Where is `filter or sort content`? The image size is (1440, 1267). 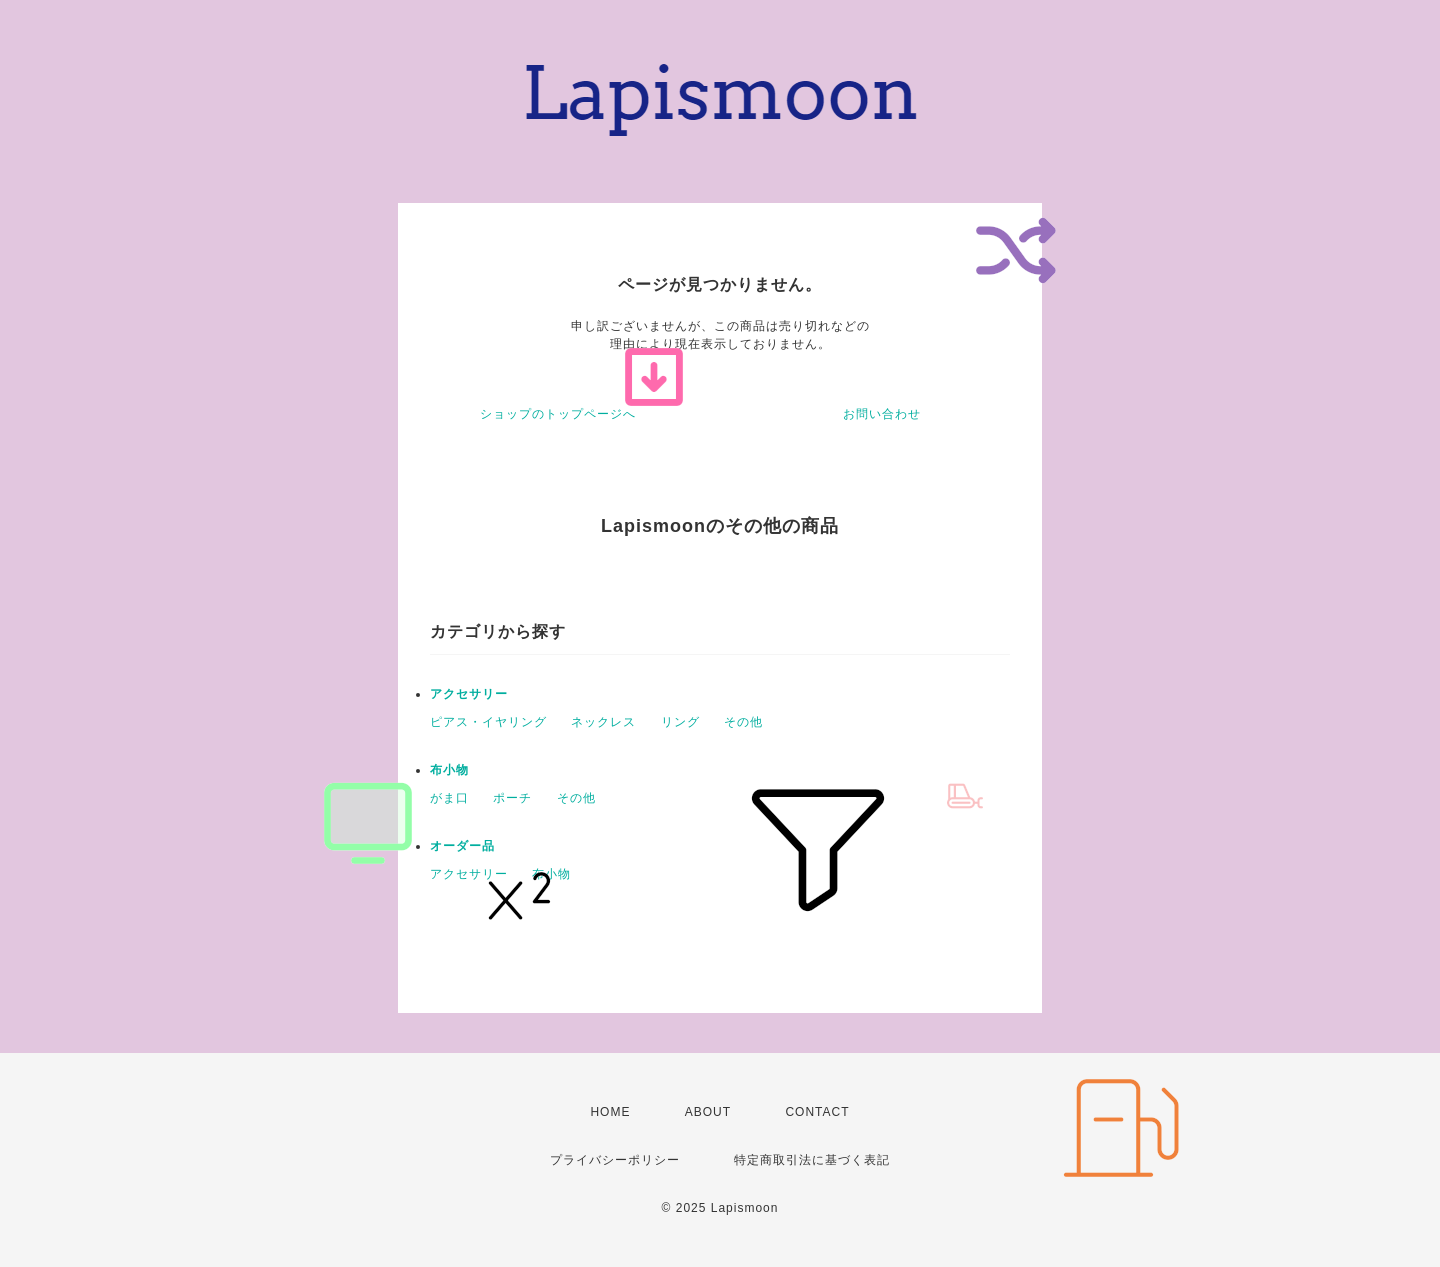
filter or sort content is located at coordinates (818, 845).